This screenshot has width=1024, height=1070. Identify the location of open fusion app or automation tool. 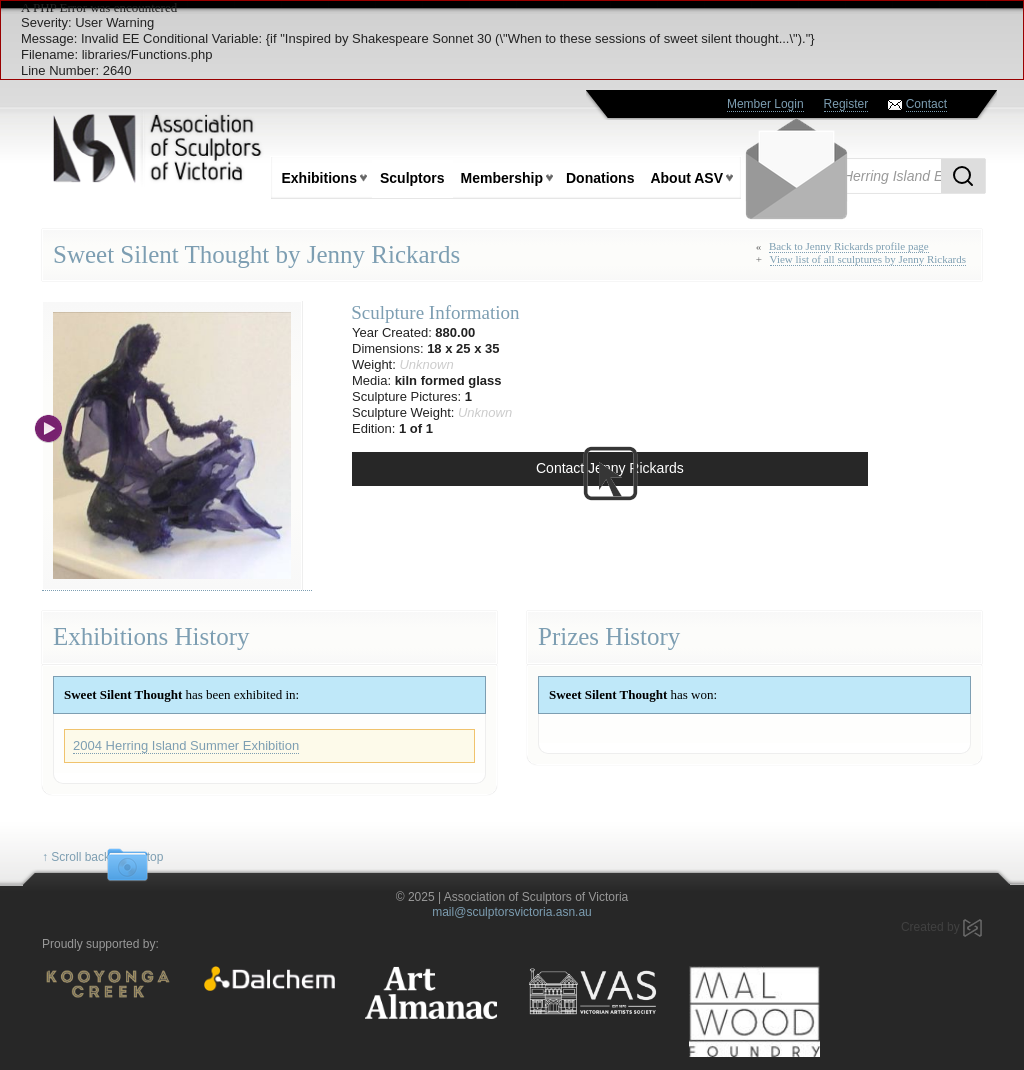
(610, 473).